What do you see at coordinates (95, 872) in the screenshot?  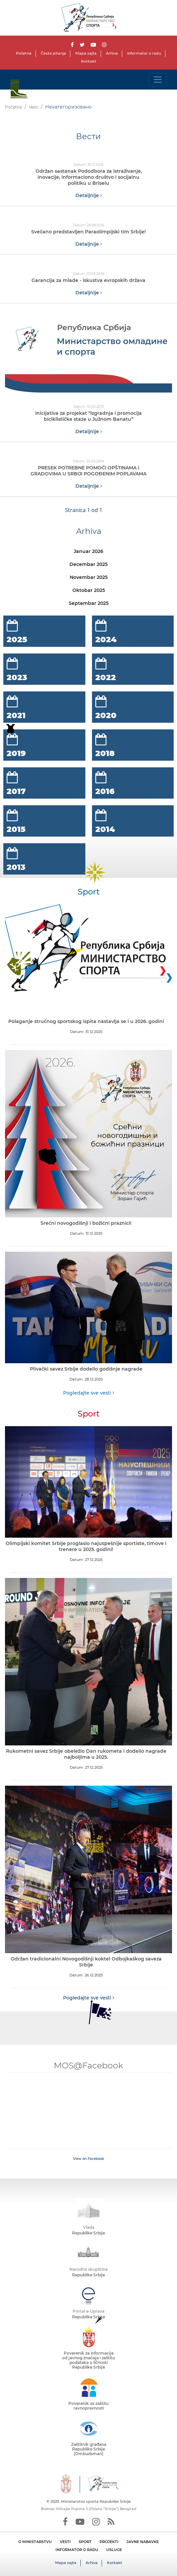 I see `indicates a hazard or danger zone in gameplay` at bounding box center [95, 872].